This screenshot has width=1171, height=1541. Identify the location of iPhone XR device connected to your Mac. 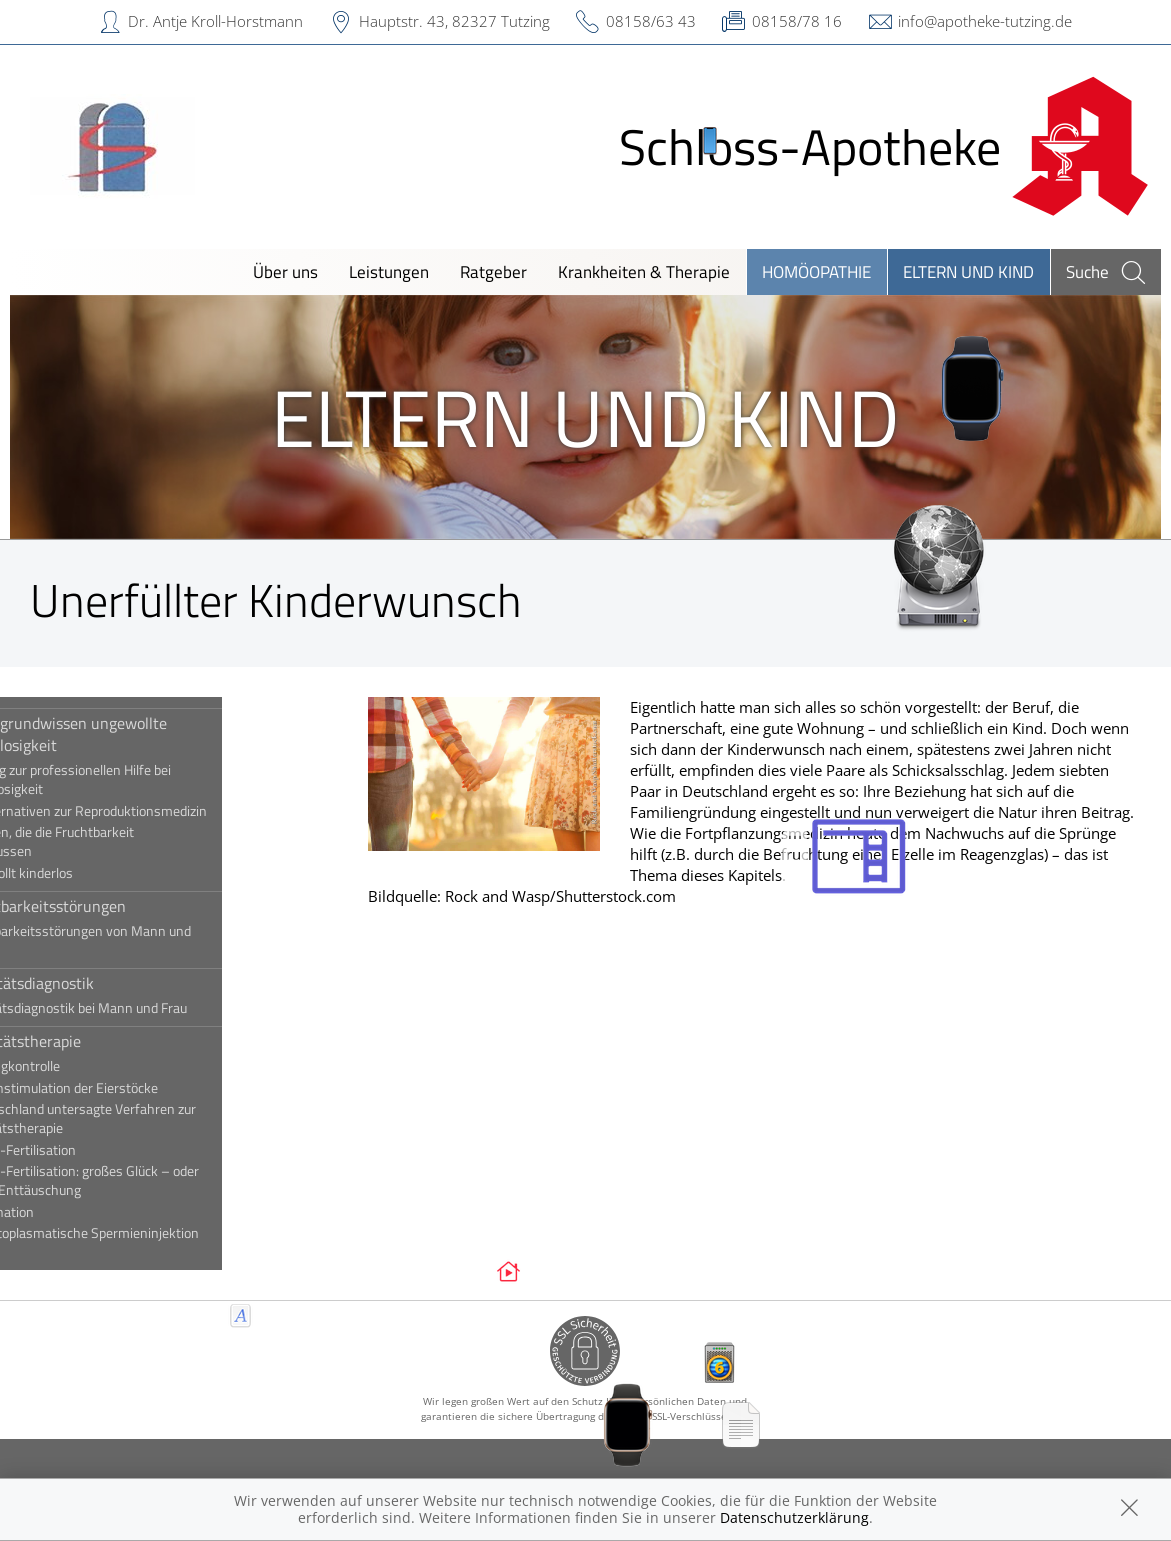
(710, 141).